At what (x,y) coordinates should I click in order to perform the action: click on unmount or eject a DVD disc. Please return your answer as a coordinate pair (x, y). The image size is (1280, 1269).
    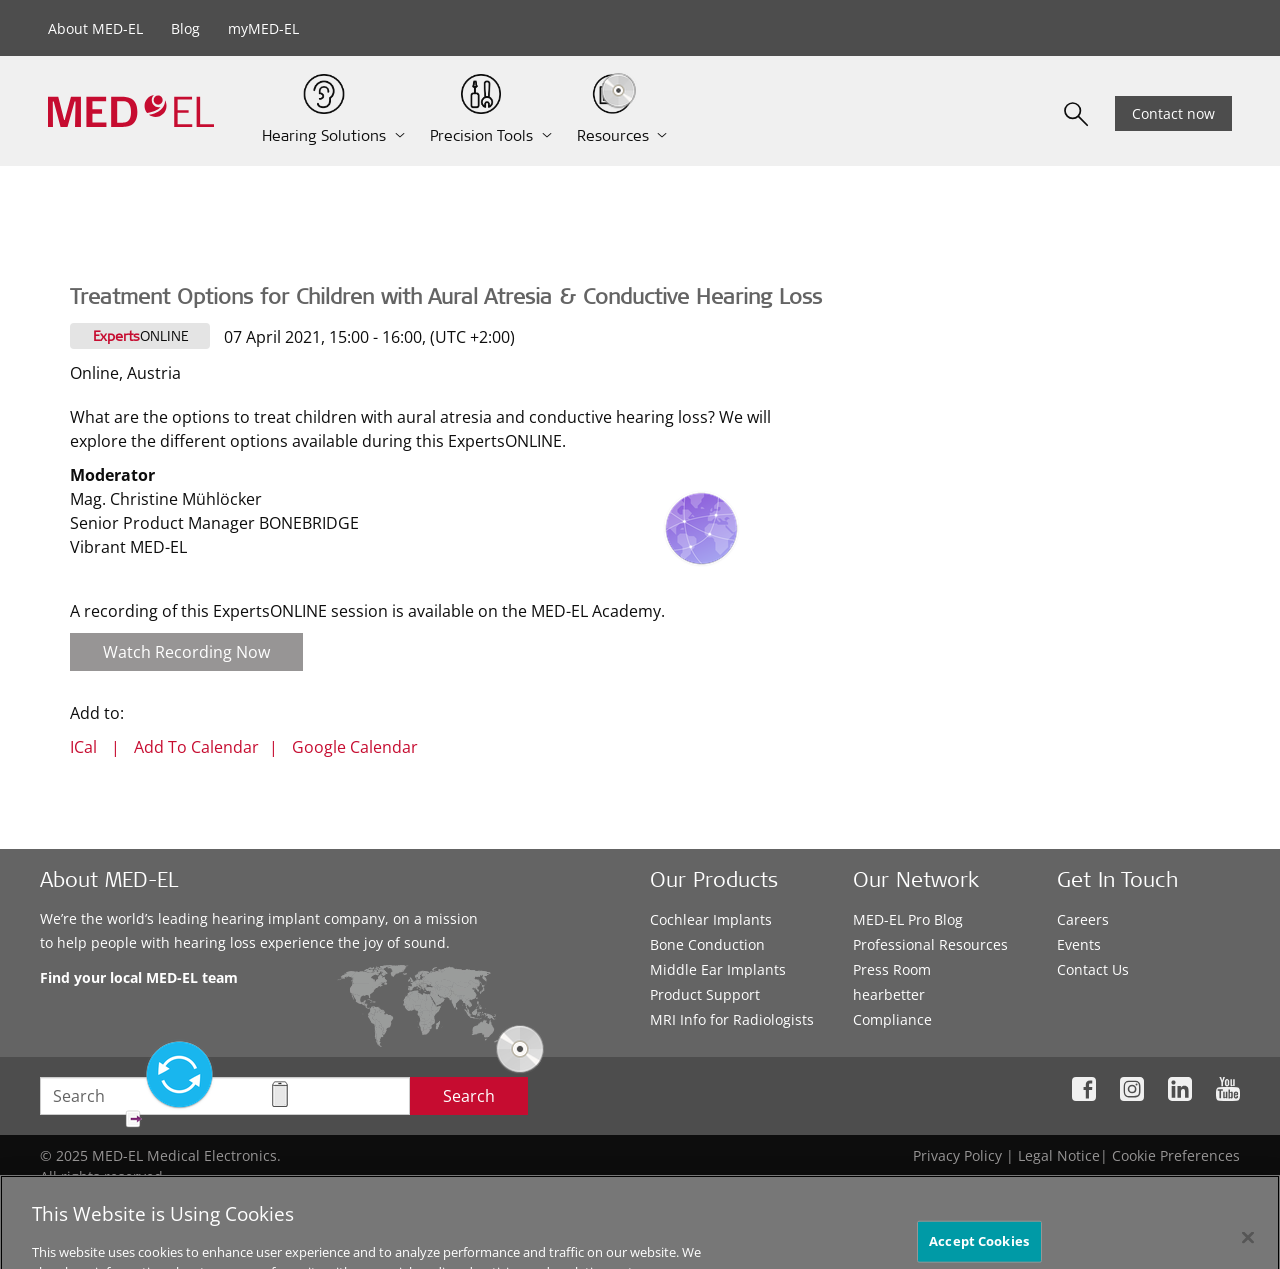
    Looking at the image, I should click on (520, 1049).